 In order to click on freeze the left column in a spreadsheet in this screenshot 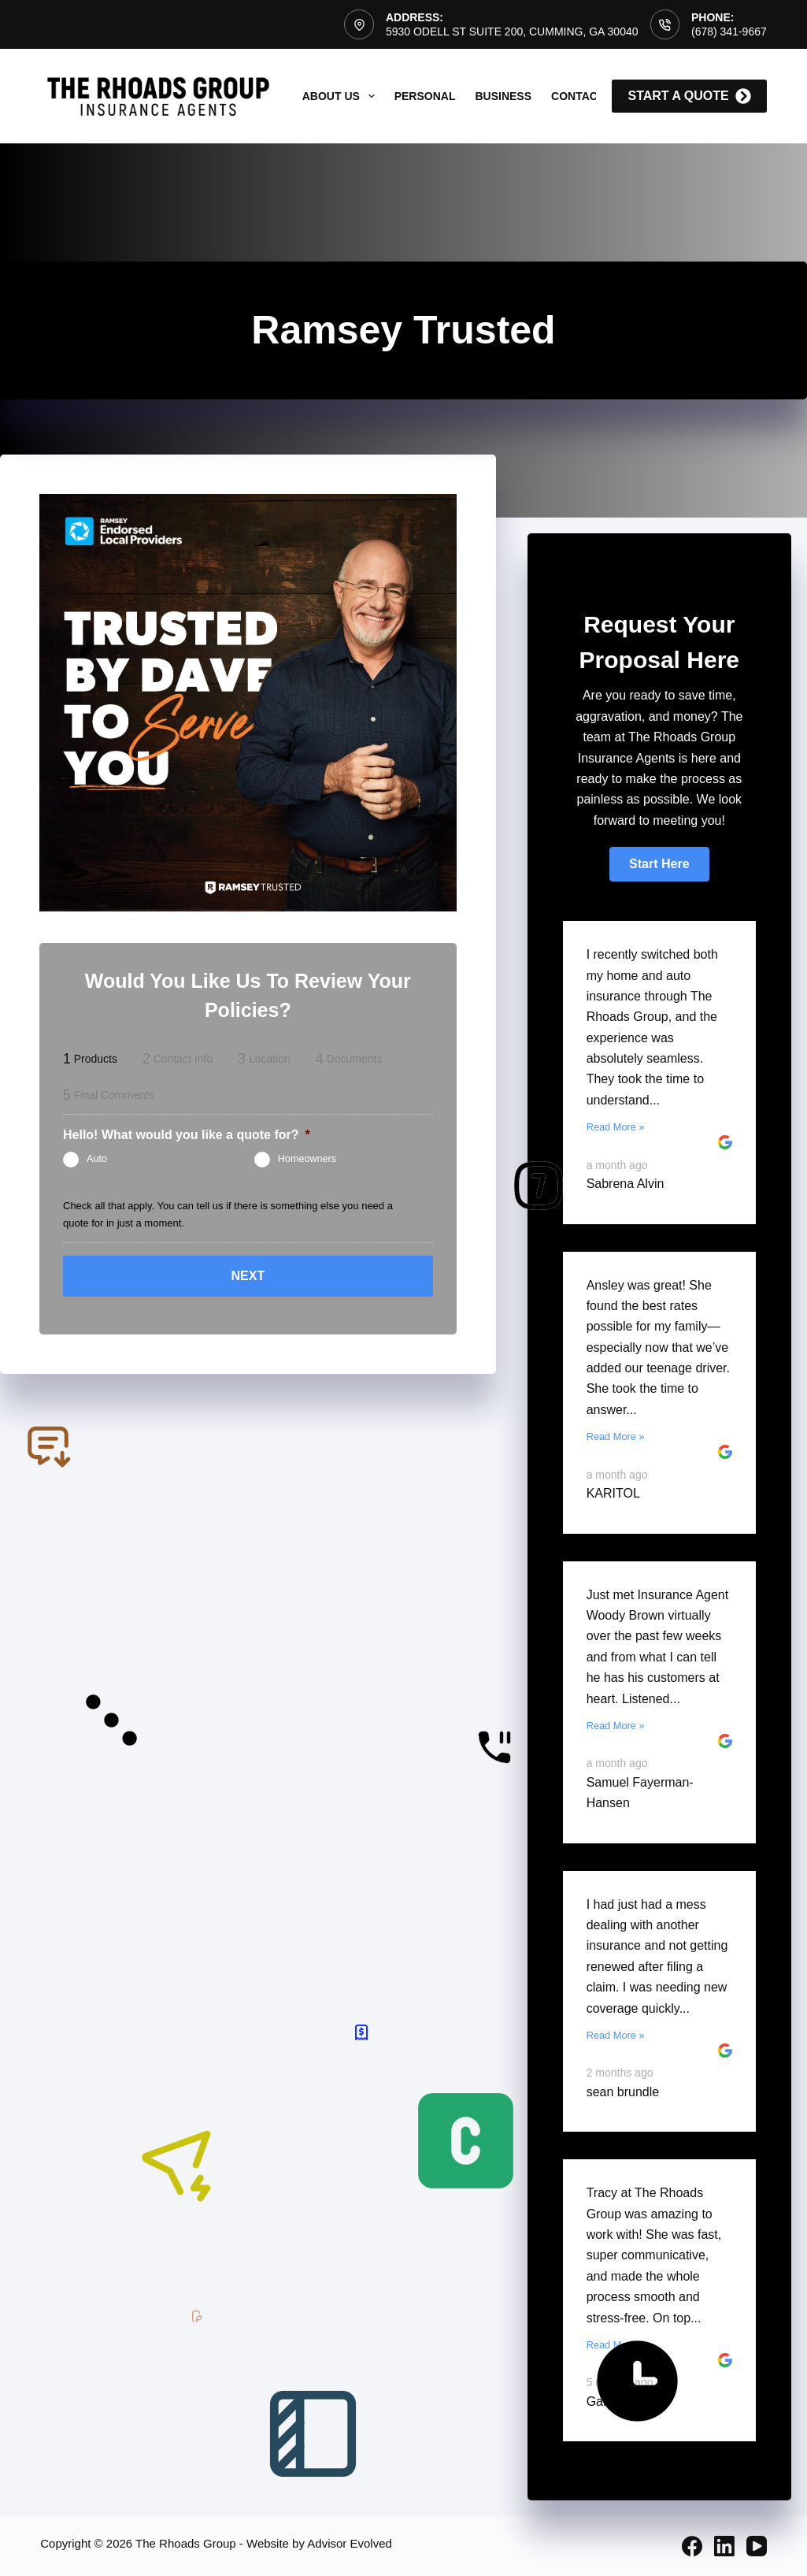, I will do `click(313, 2433)`.